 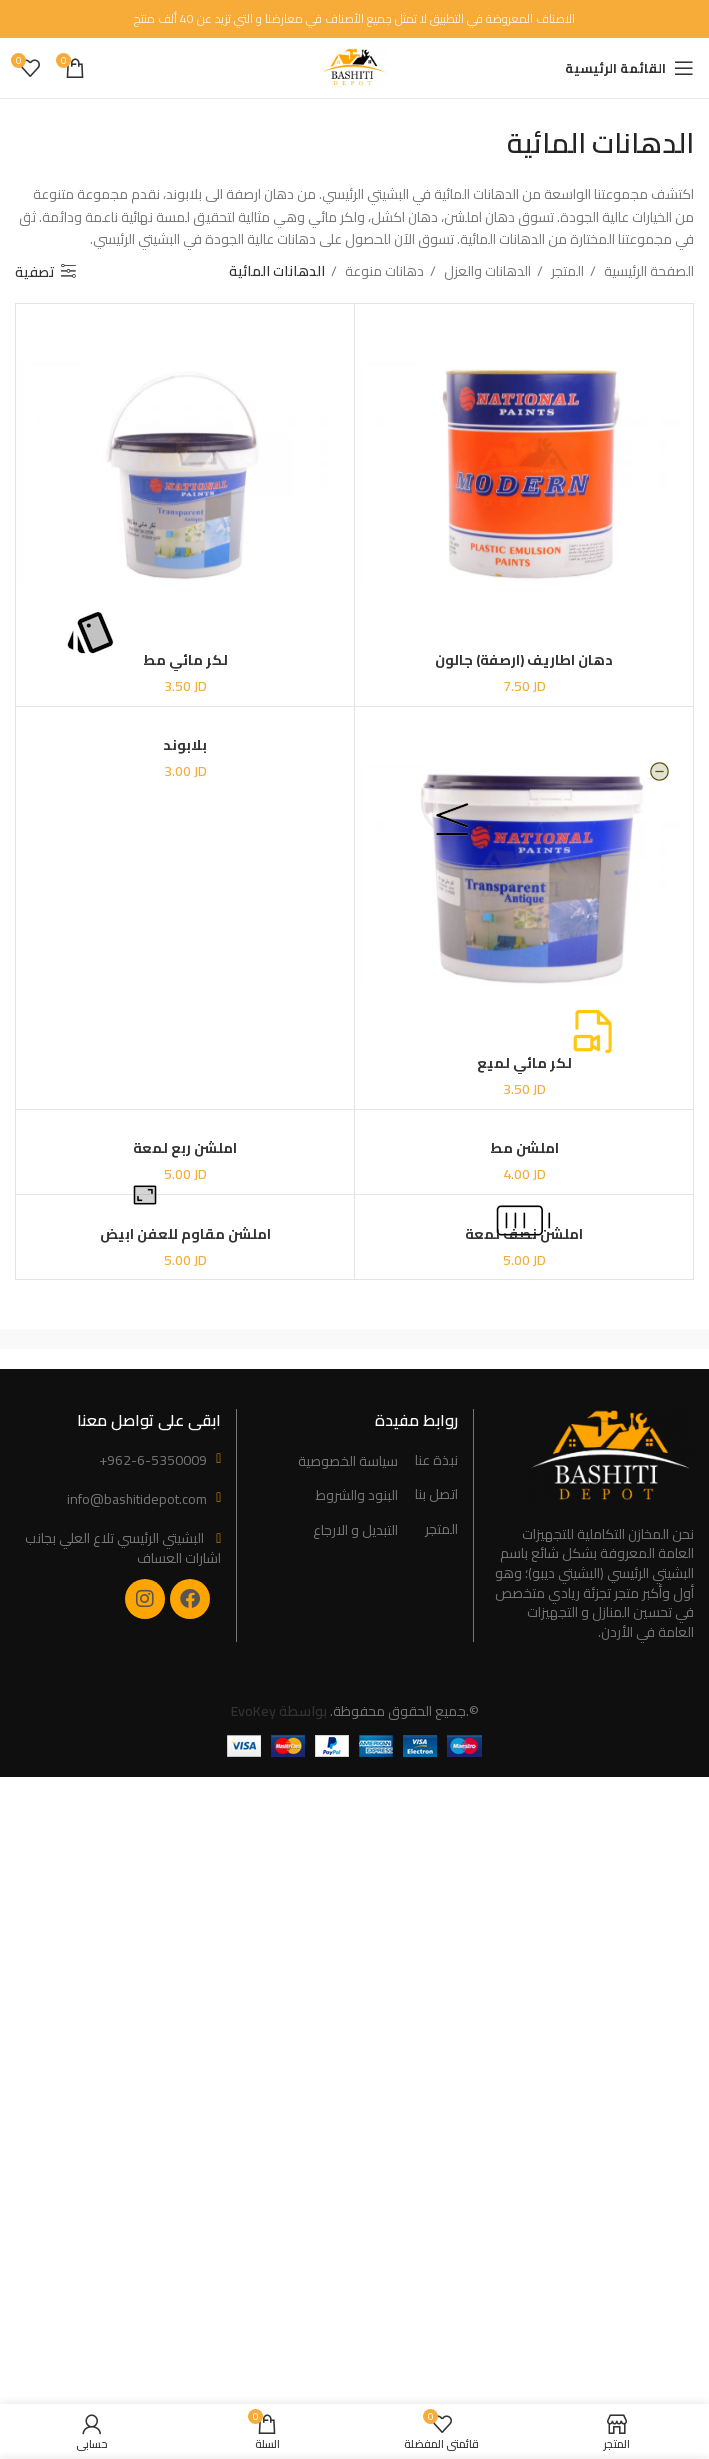 I want to click on indicates battery is well charged, so click(x=522, y=1220).